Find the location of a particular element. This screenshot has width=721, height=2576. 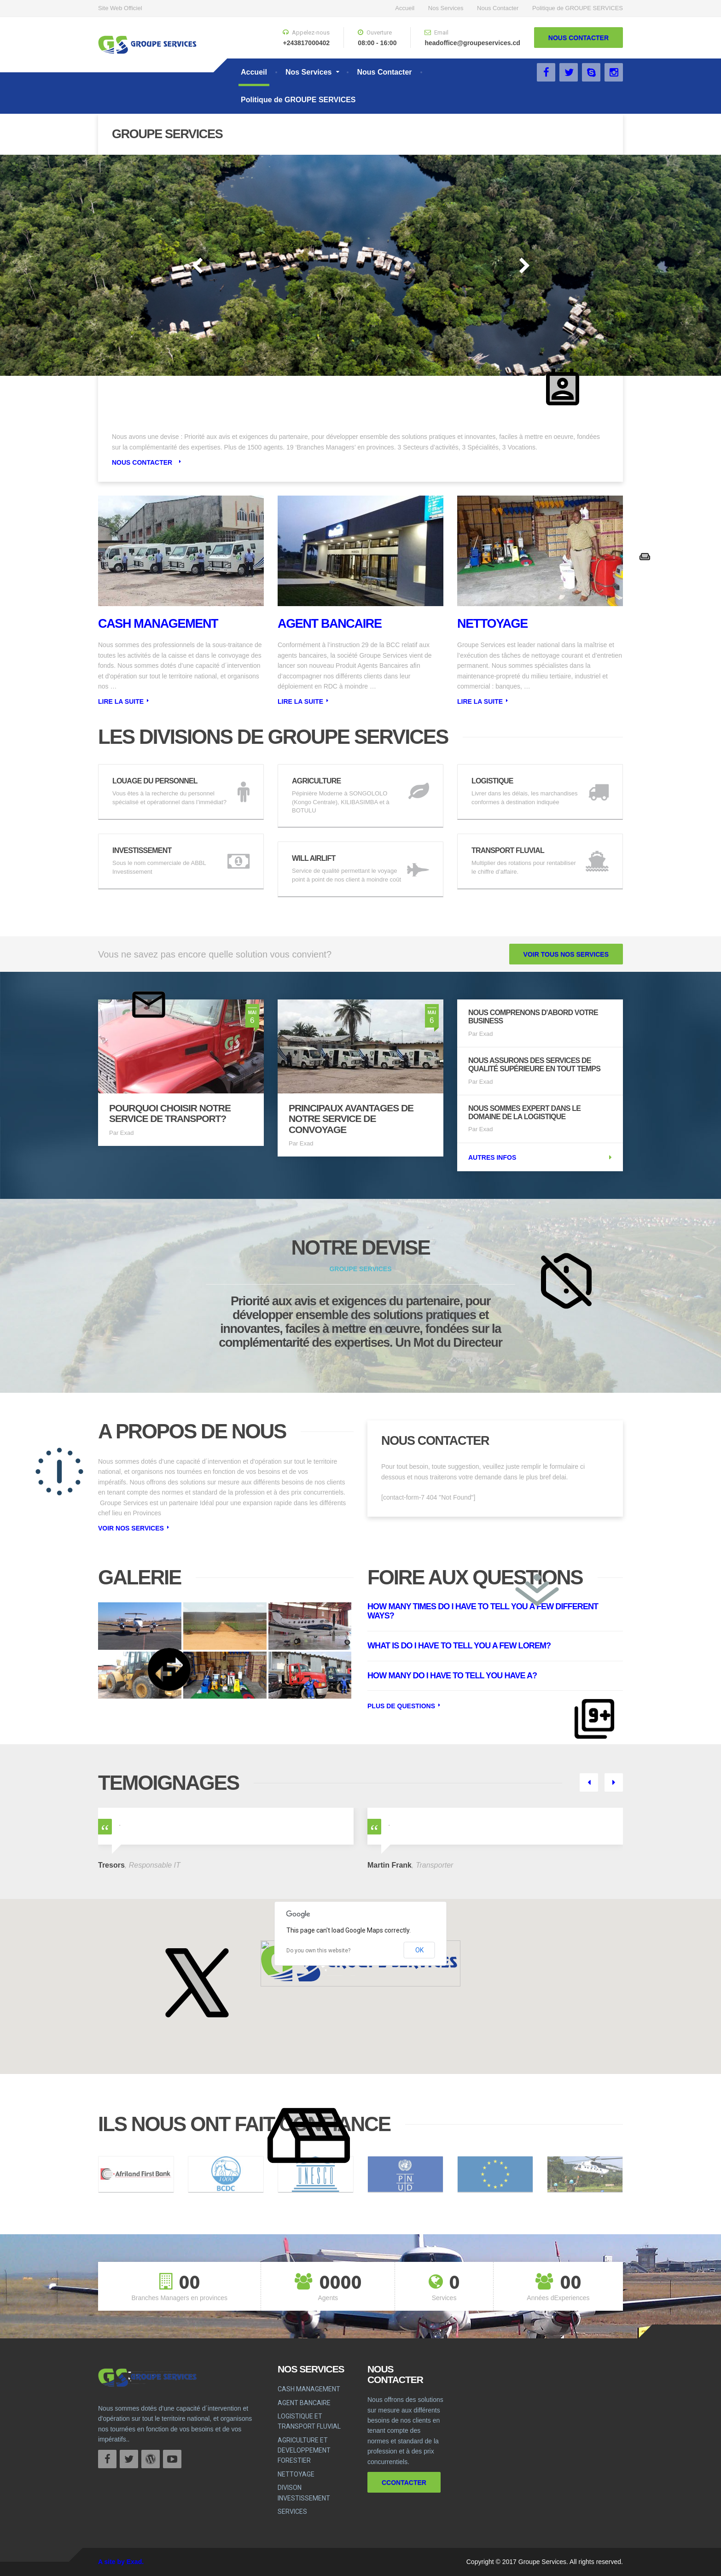

open the X (formerly Twitter) app is located at coordinates (197, 1983).